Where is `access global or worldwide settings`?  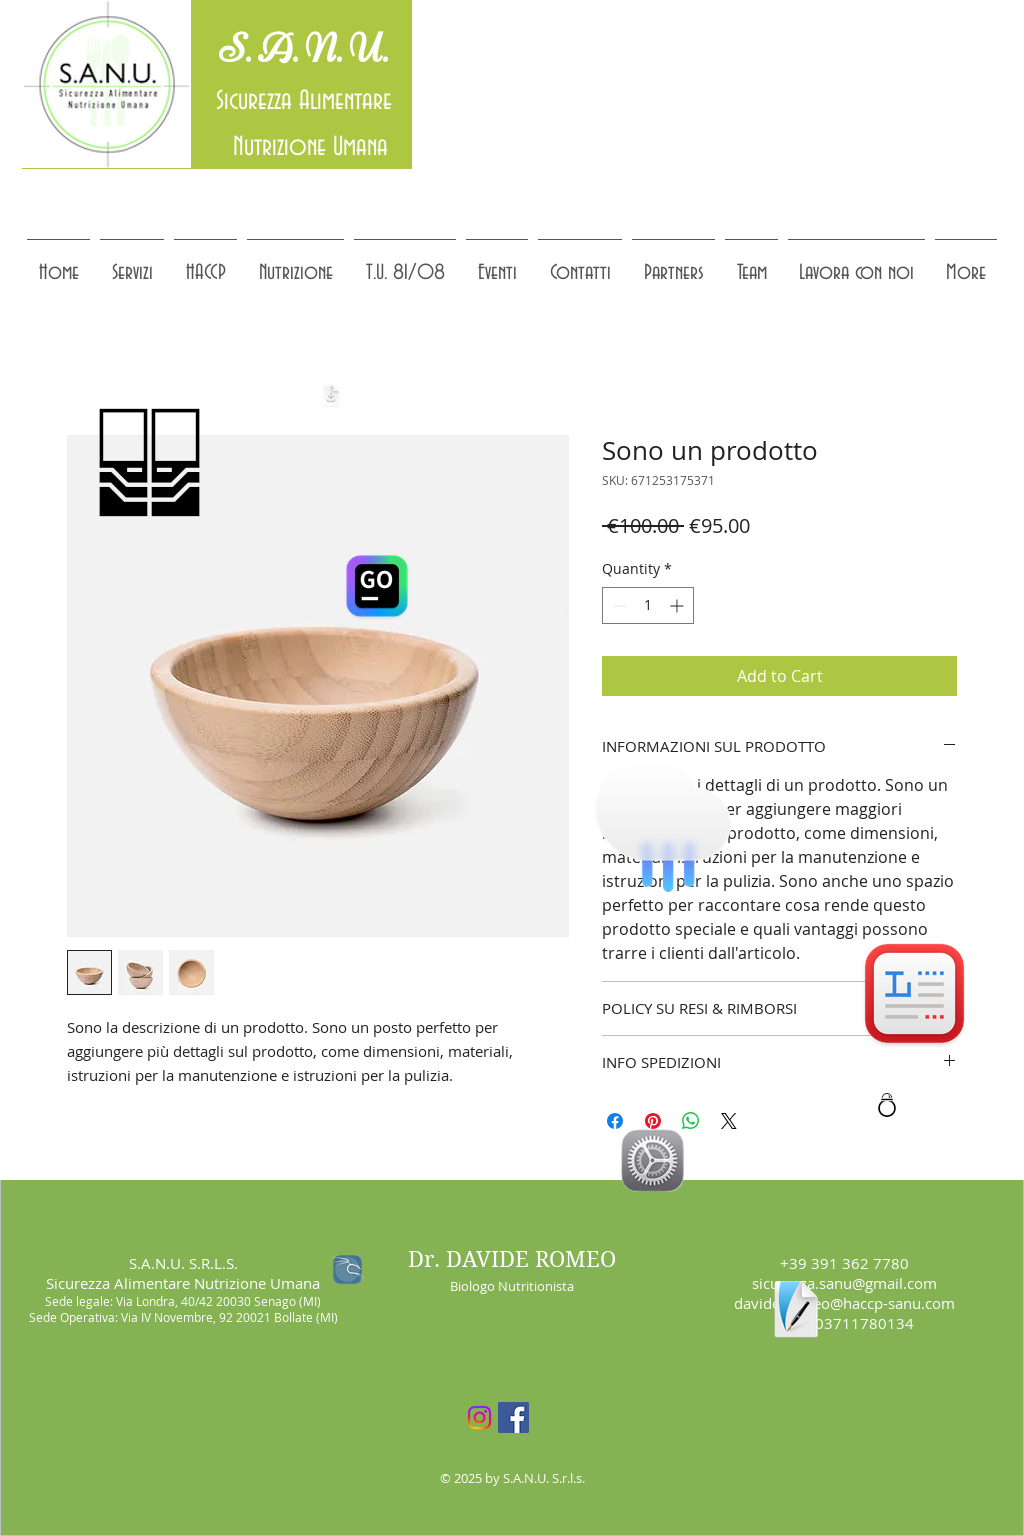
access global or worldwide settings is located at coordinates (887, 1105).